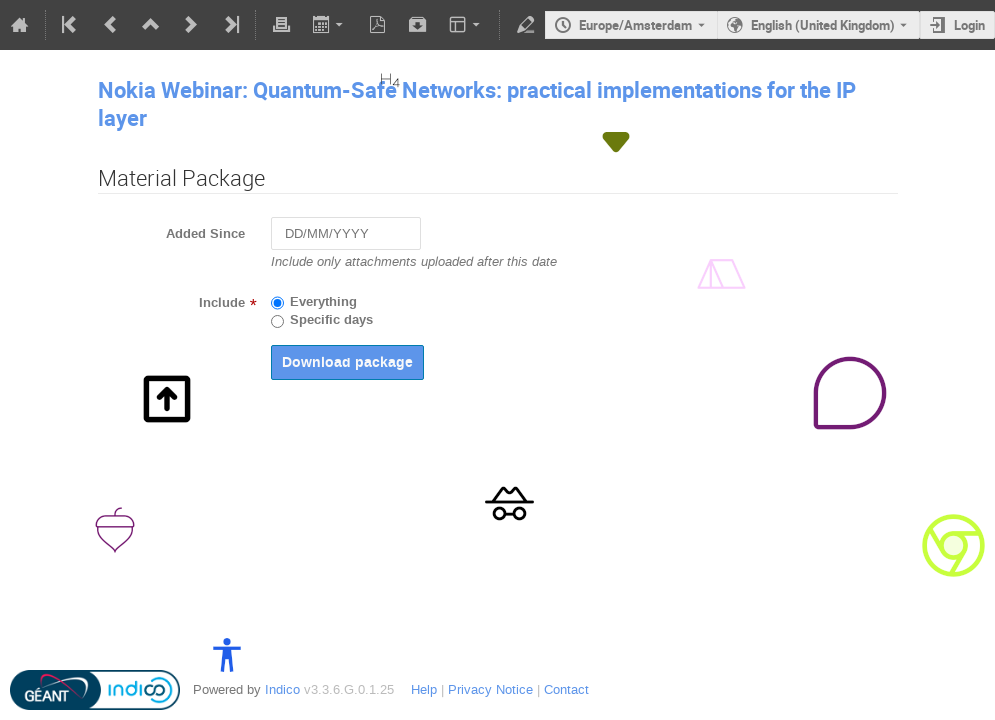 Image resolution: width=995 pixels, height=720 pixels. I want to click on upload a file or document, so click(167, 399).